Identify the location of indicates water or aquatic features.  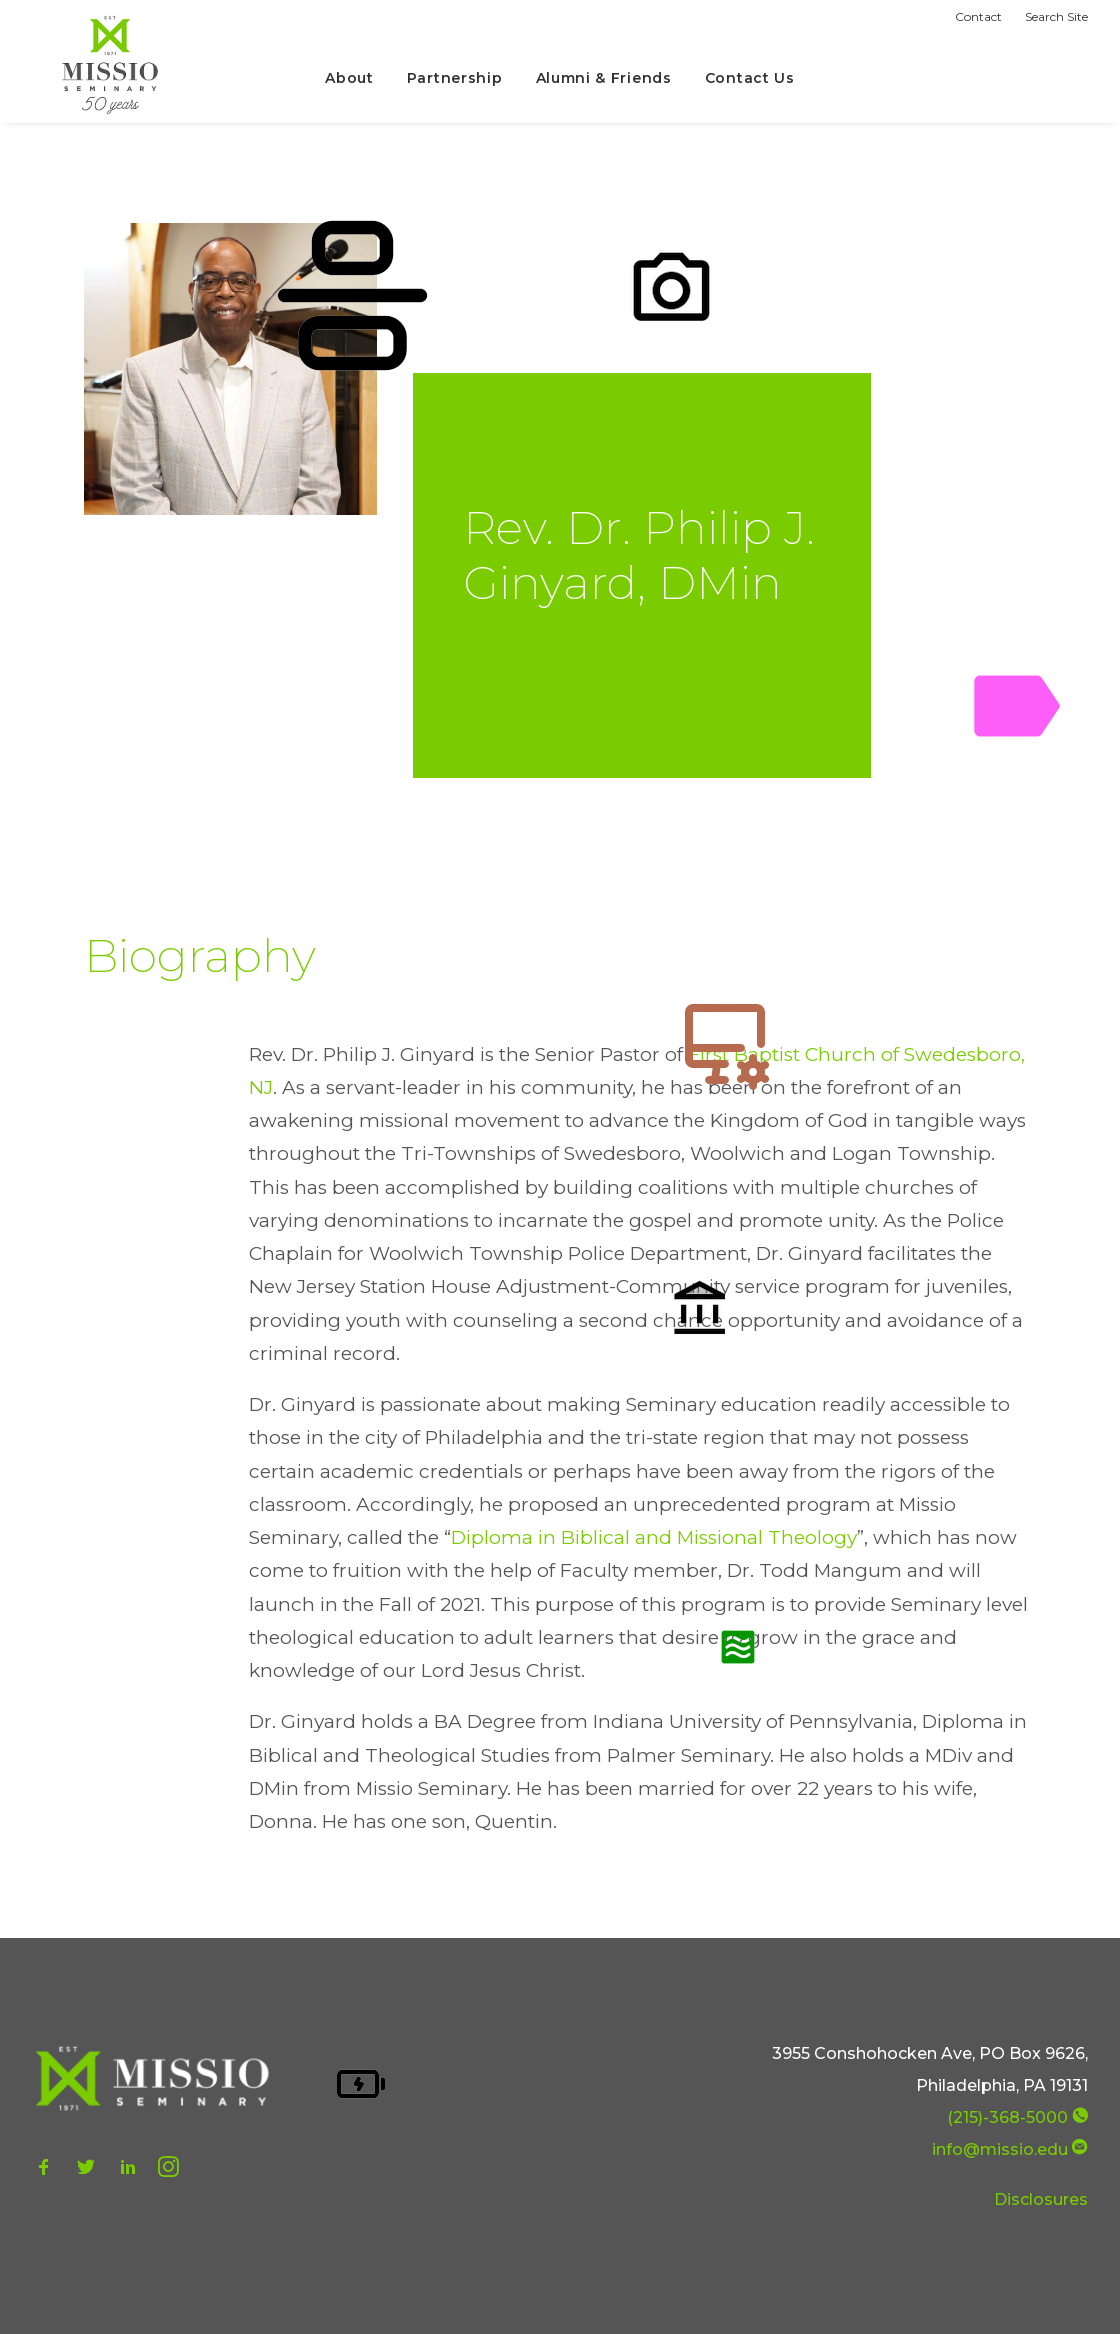
(738, 1647).